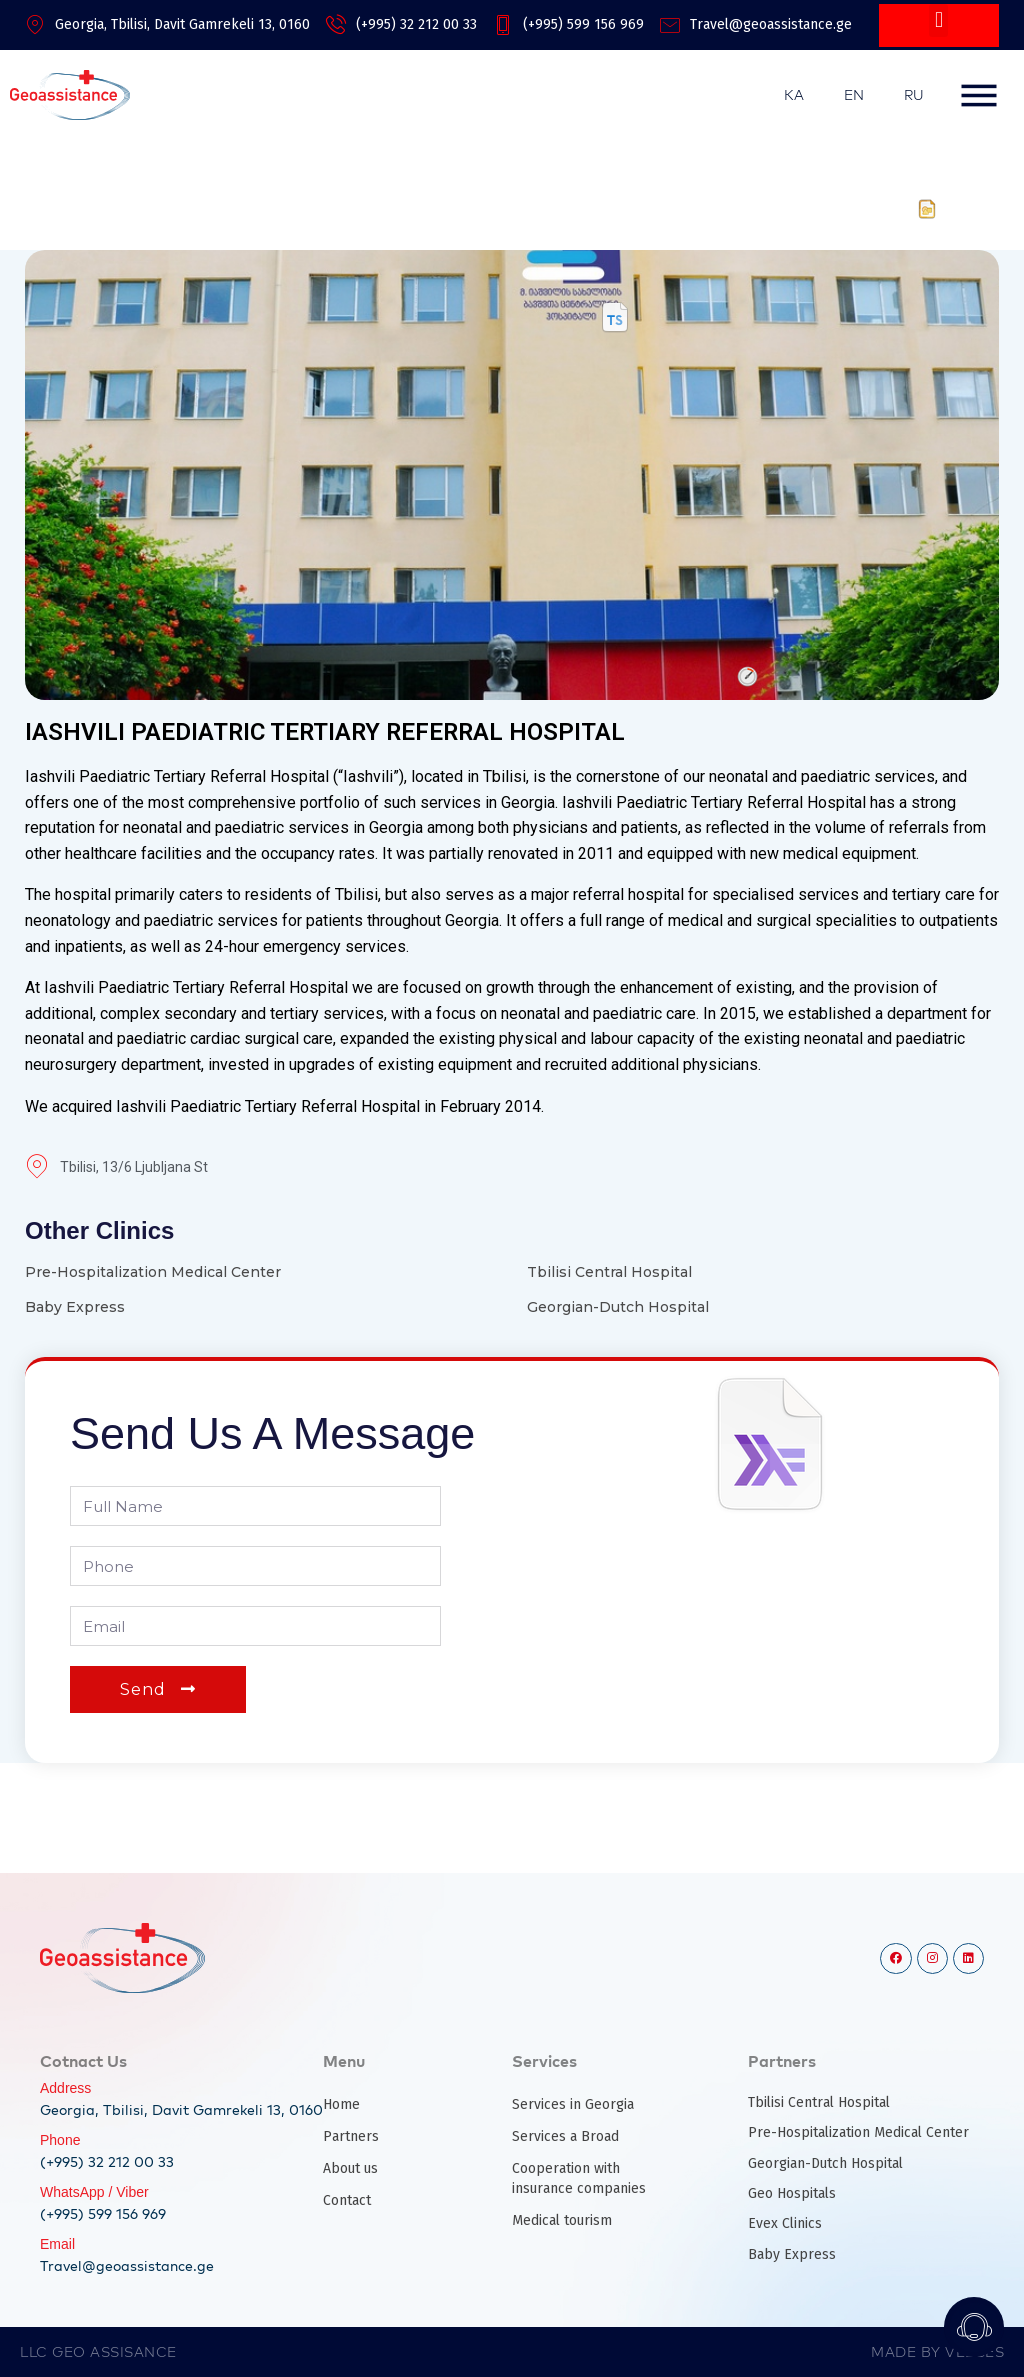  Describe the element at coordinates (927, 209) in the screenshot. I see `open a vector graphics document` at that location.